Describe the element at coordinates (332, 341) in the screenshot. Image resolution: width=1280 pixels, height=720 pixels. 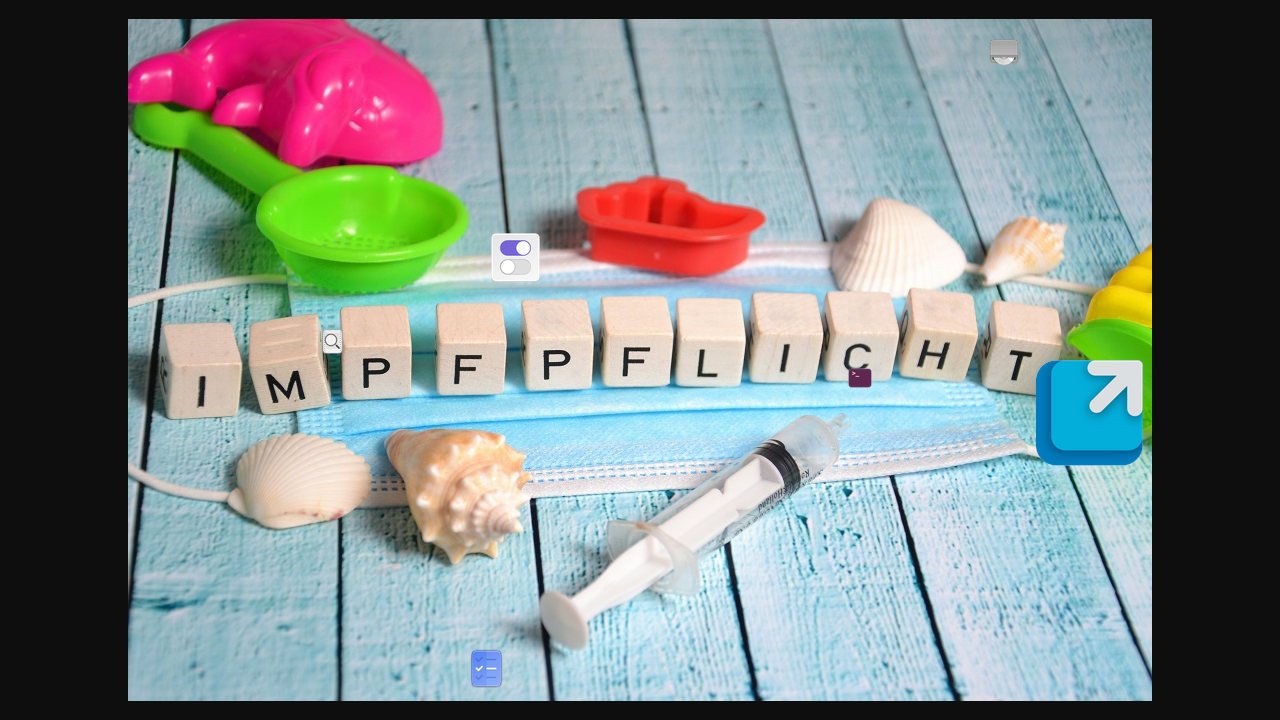
I see `open the log viewer application` at that location.